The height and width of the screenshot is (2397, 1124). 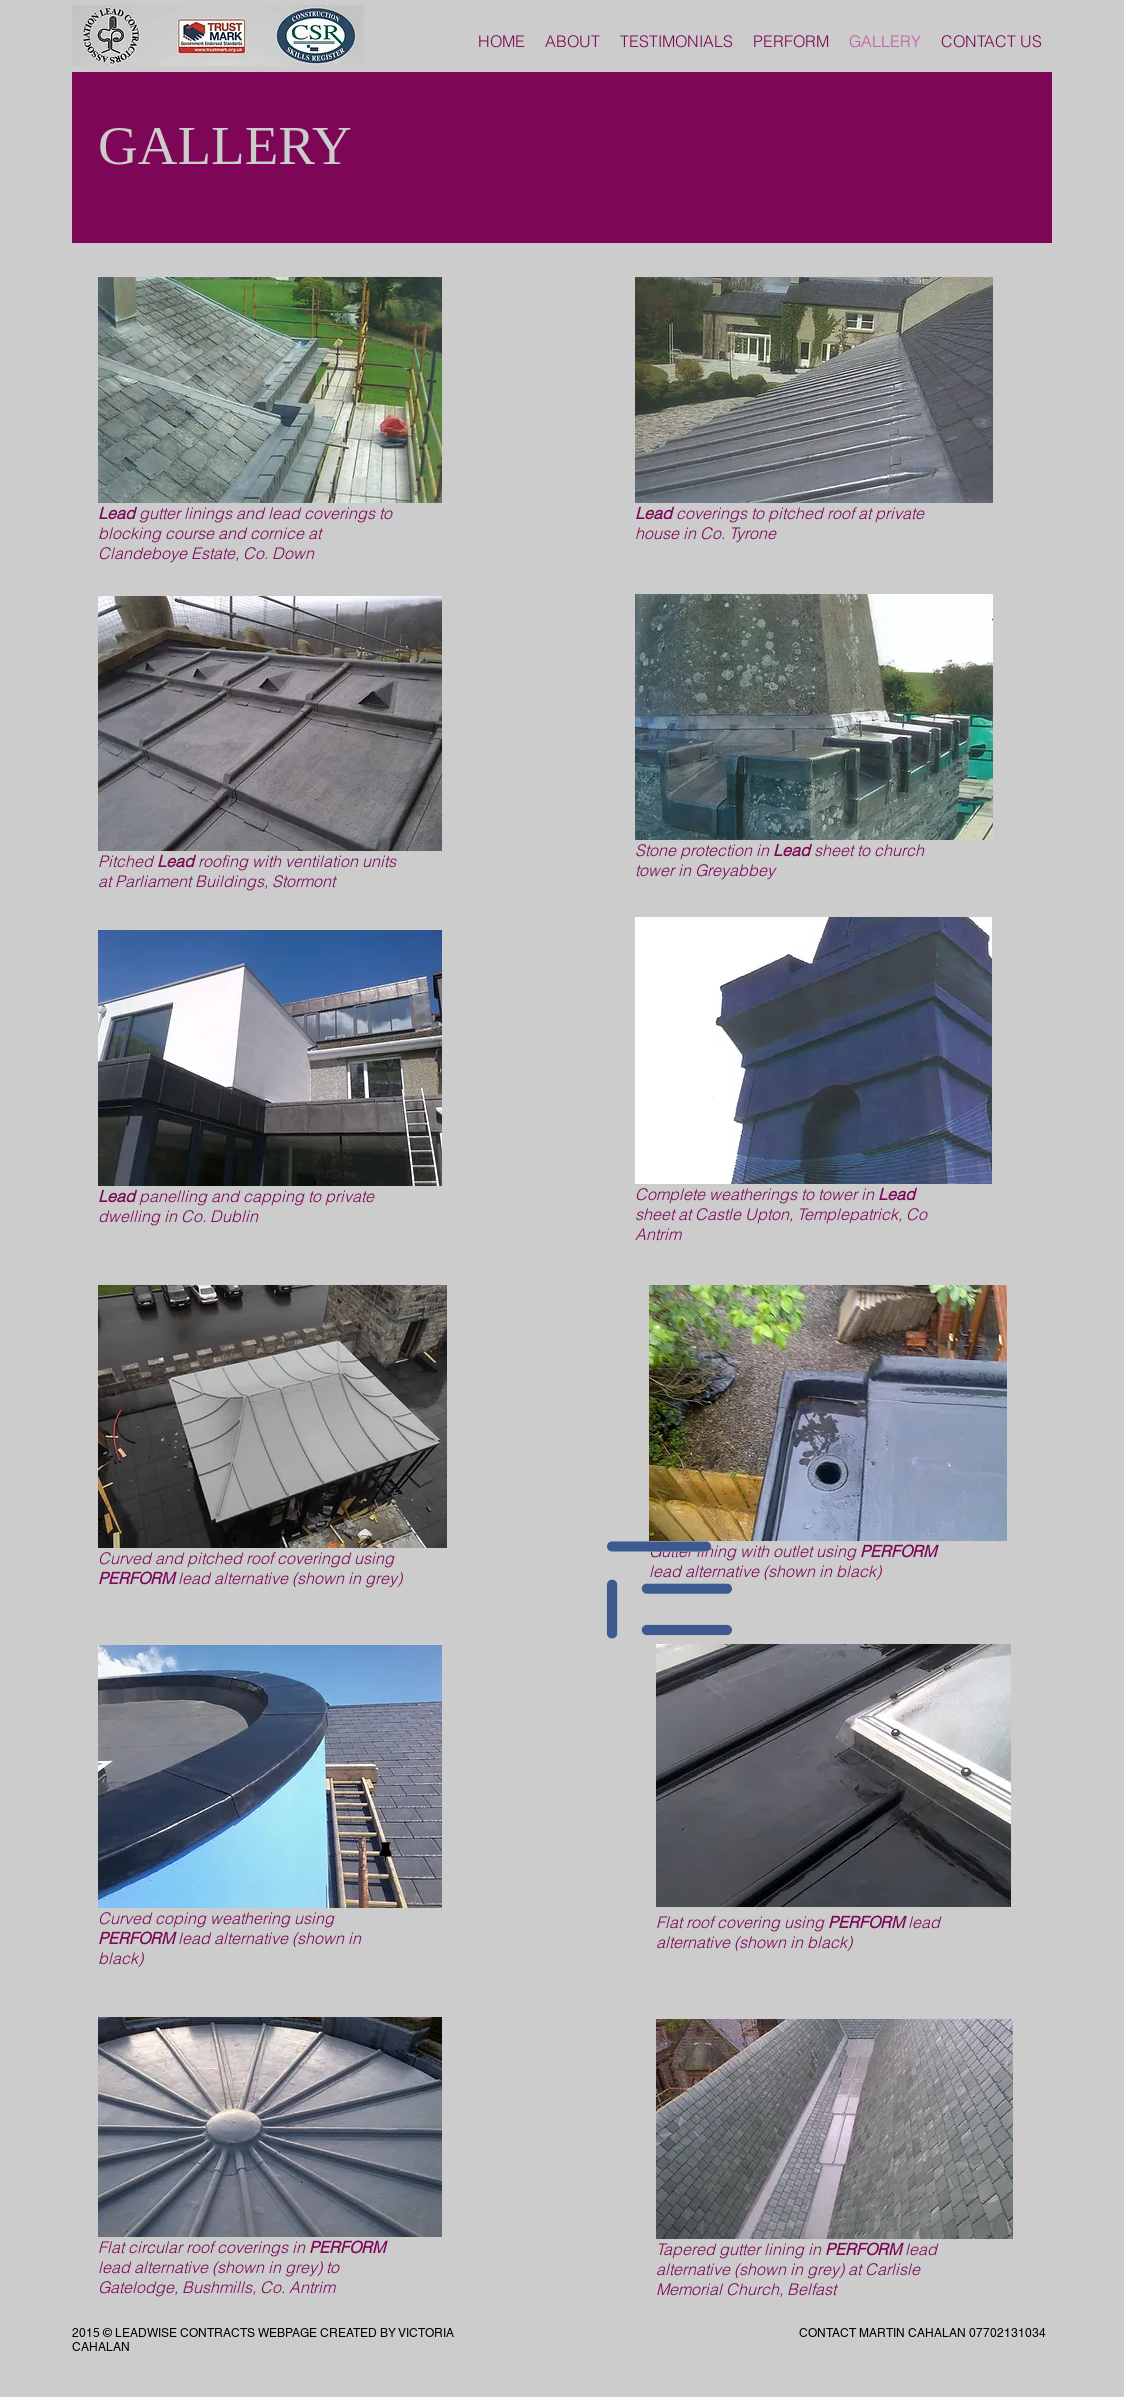 What do you see at coordinates (385, 1851) in the screenshot?
I see `pinned item or content` at bounding box center [385, 1851].